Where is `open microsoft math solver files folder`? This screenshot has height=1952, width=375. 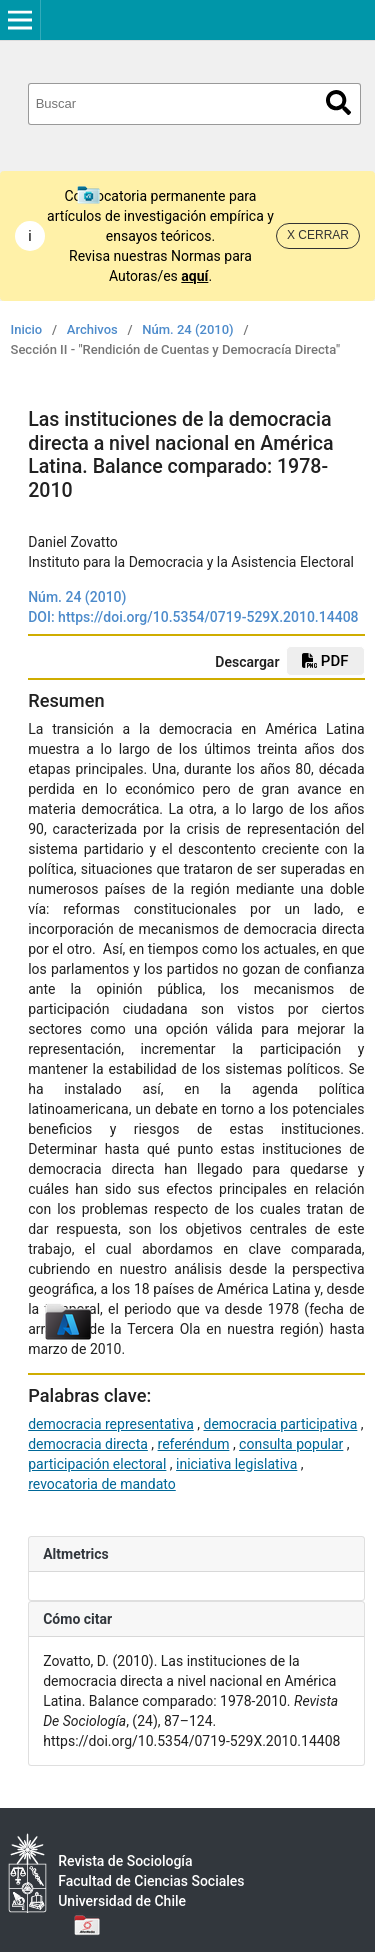 open microsoft math solver files folder is located at coordinates (88, 195).